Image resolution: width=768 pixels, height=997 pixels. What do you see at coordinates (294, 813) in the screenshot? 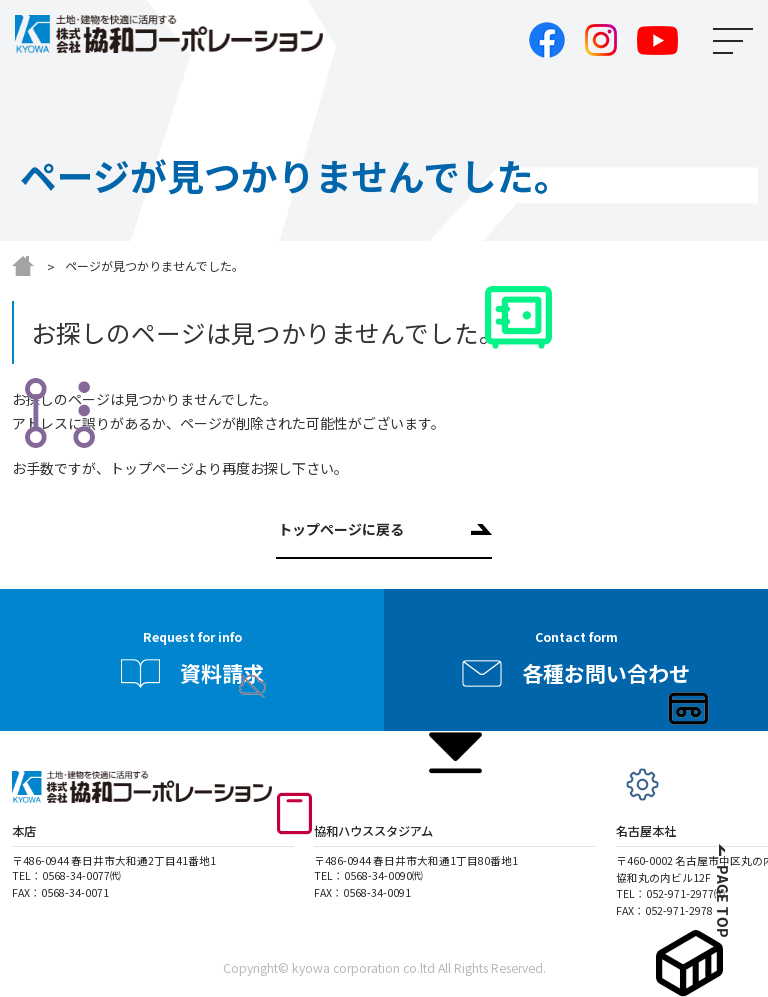
I see `tablet device with top speaker` at bounding box center [294, 813].